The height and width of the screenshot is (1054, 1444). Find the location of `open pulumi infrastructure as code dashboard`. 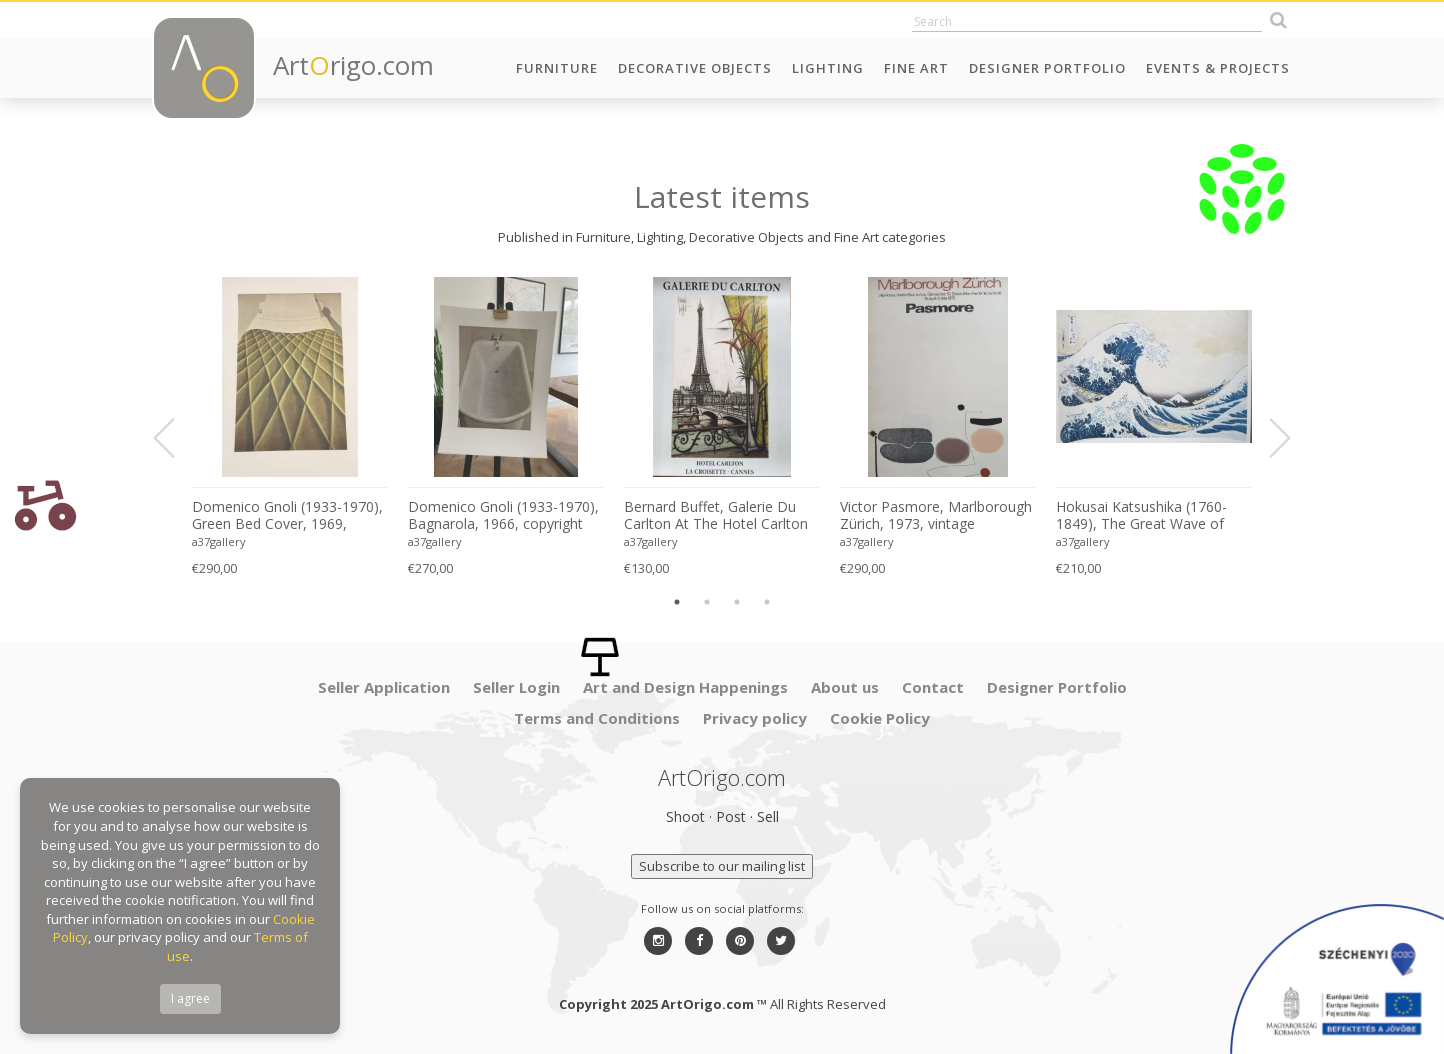

open pulumi infrastructure as code dashboard is located at coordinates (1242, 189).